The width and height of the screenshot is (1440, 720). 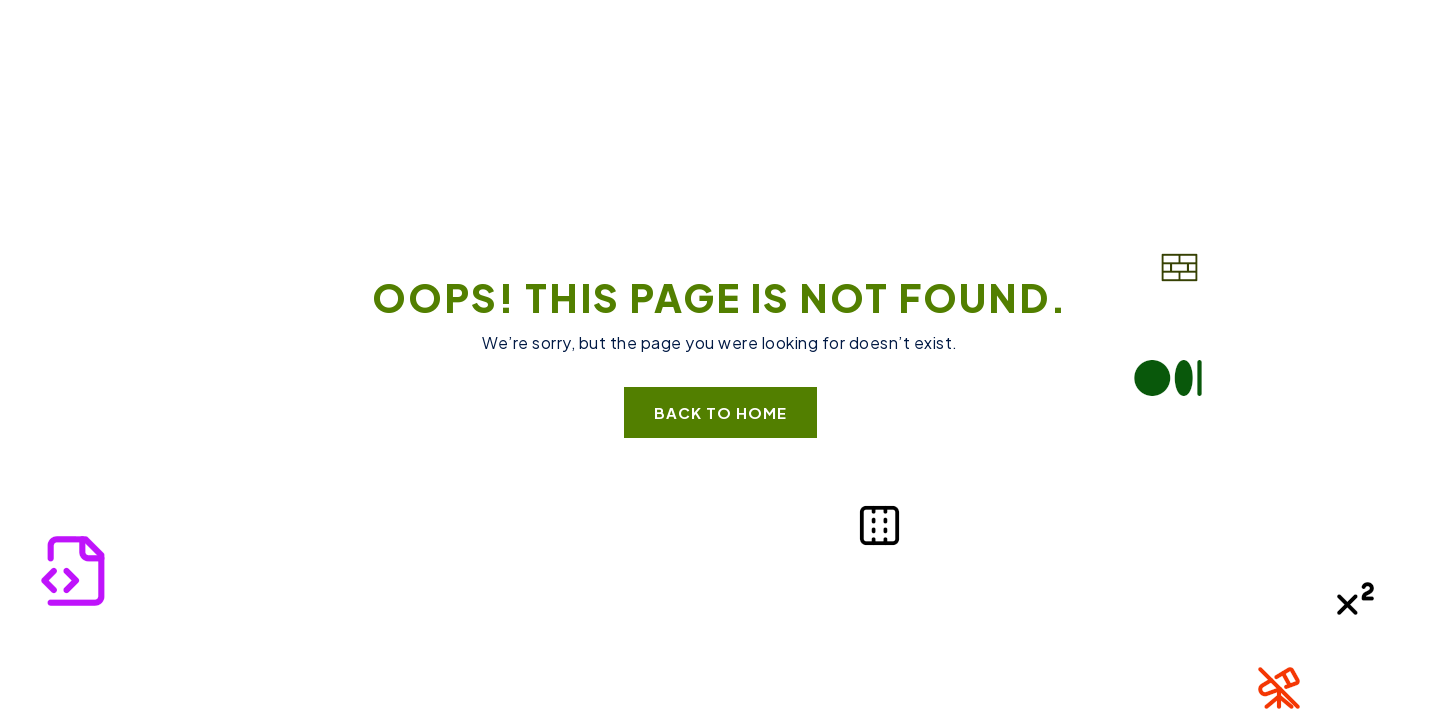 I want to click on telescope feature disabled or unavailable, so click(x=1279, y=688).